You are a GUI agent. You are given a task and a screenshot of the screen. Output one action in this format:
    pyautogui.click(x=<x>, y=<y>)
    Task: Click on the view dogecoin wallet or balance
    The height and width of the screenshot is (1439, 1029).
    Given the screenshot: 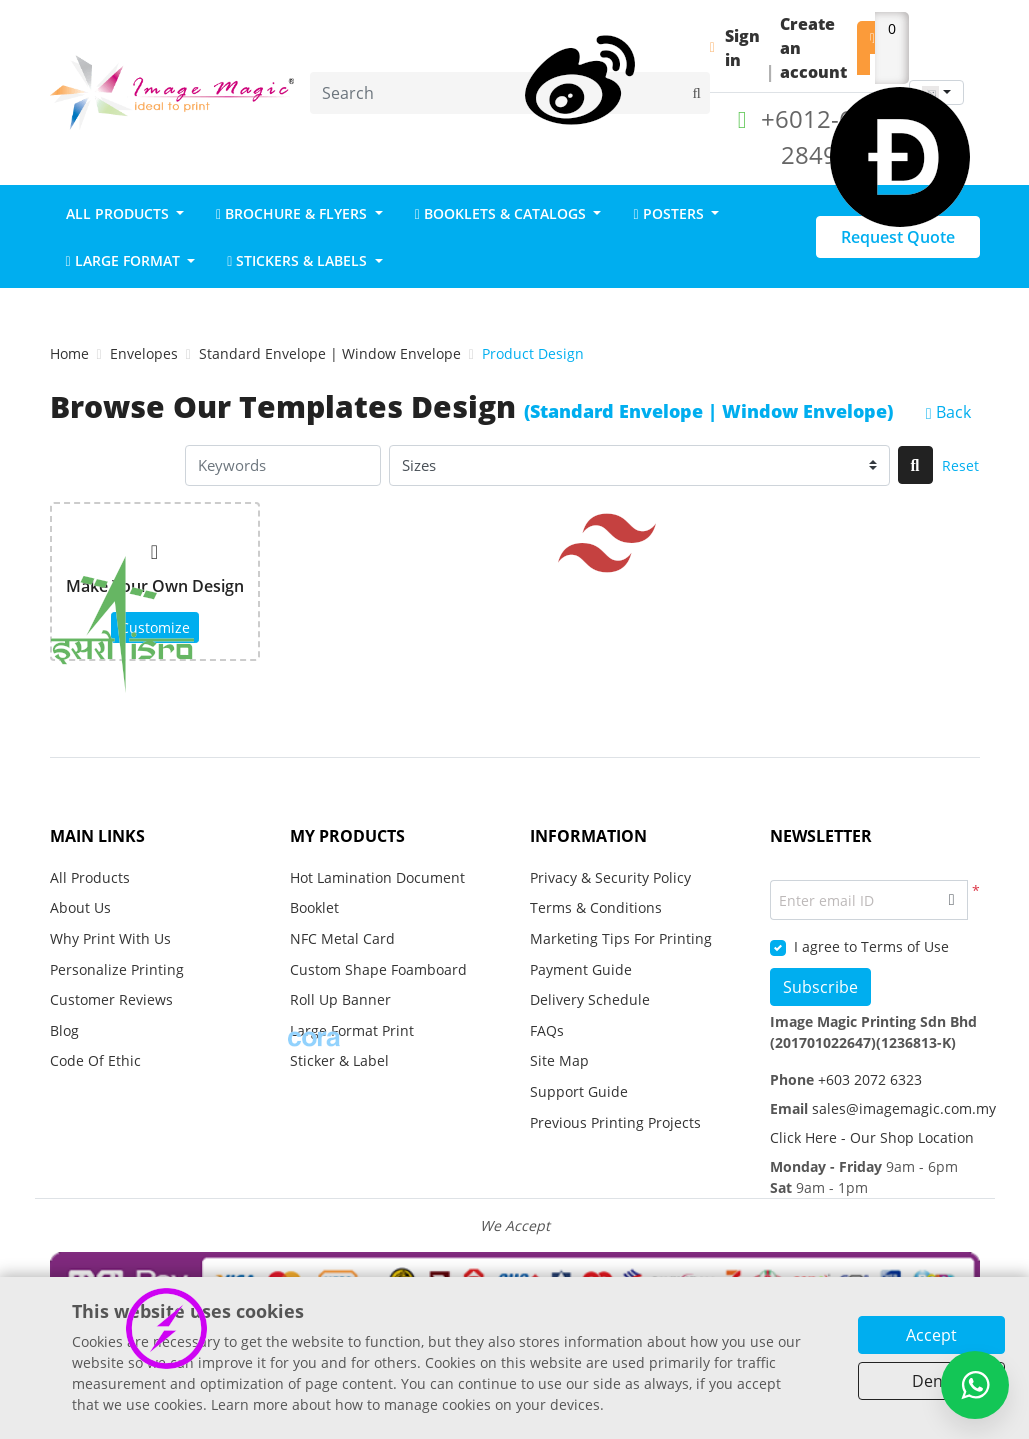 What is the action you would take?
    pyautogui.click(x=900, y=157)
    